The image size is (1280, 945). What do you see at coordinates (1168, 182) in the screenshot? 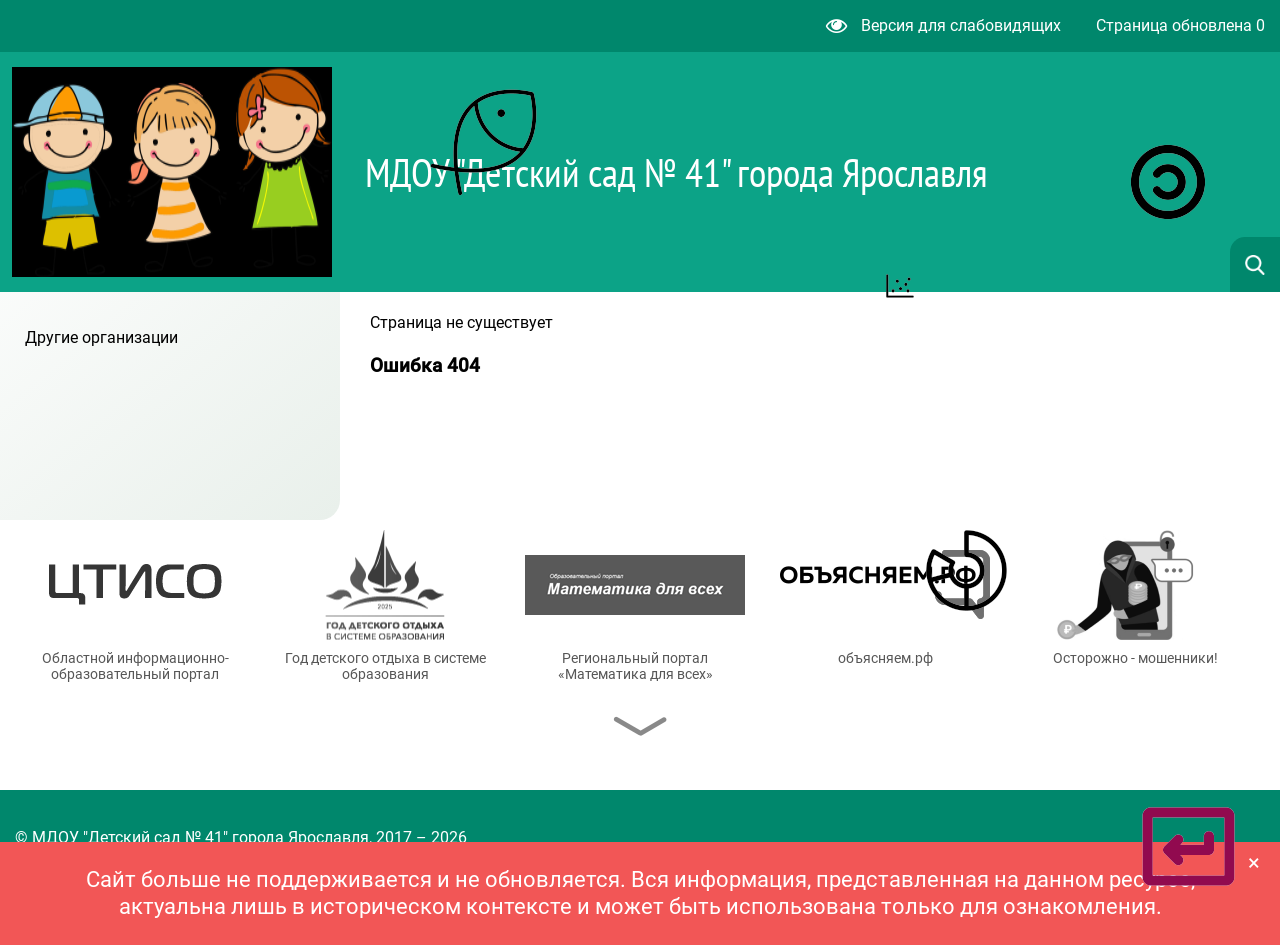
I see `indicates copyleft licensing status` at bounding box center [1168, 182].